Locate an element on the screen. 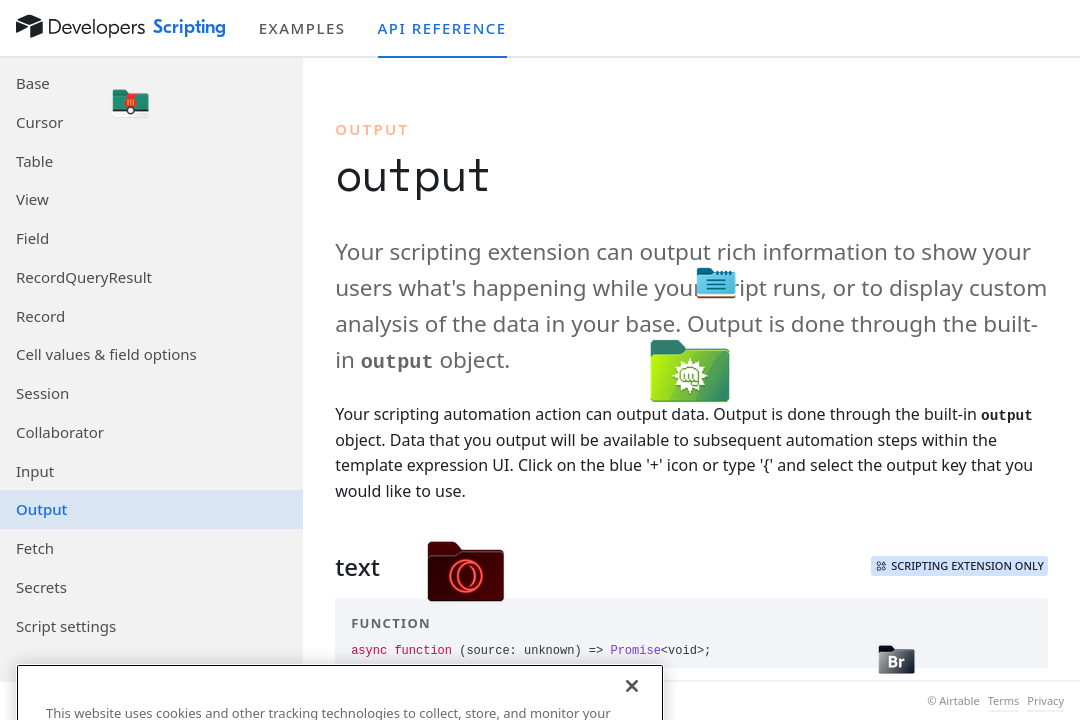 The height and width of the screenshot is (720, 1080). open Opera GX browser files folder is located at coordinates (465, 573).